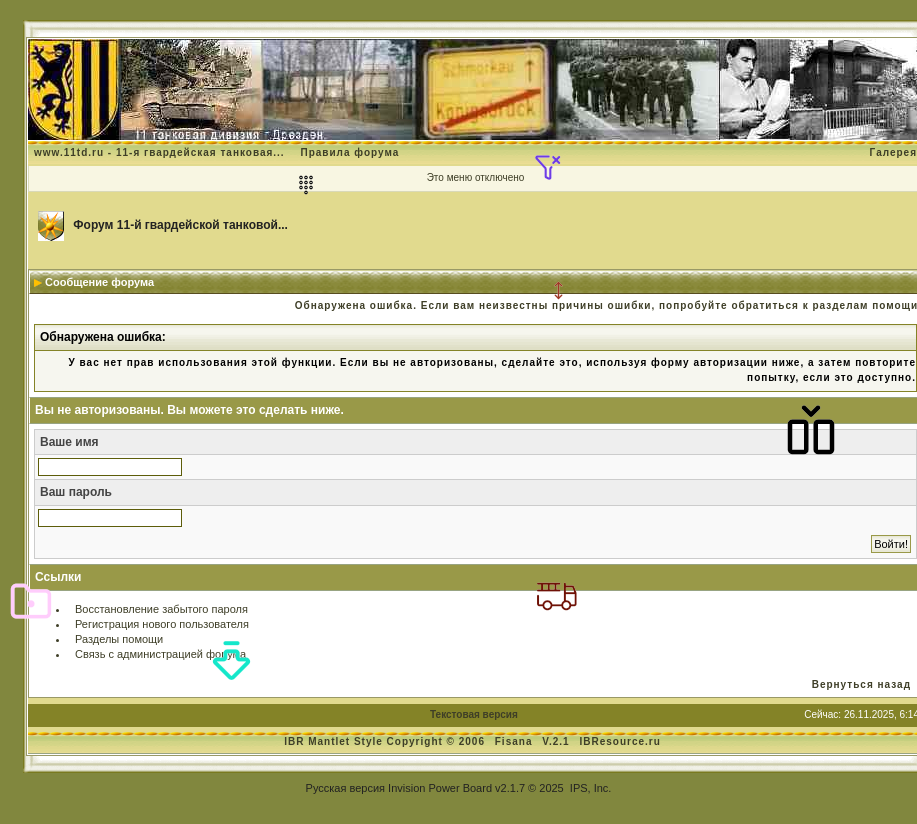 Image resolution: width=917 pixels, height=824 pixels. What do you see at coordinates (811, 431) in the screenshot?
I see `align elements to the top edge` at bounding box center [811, 431].